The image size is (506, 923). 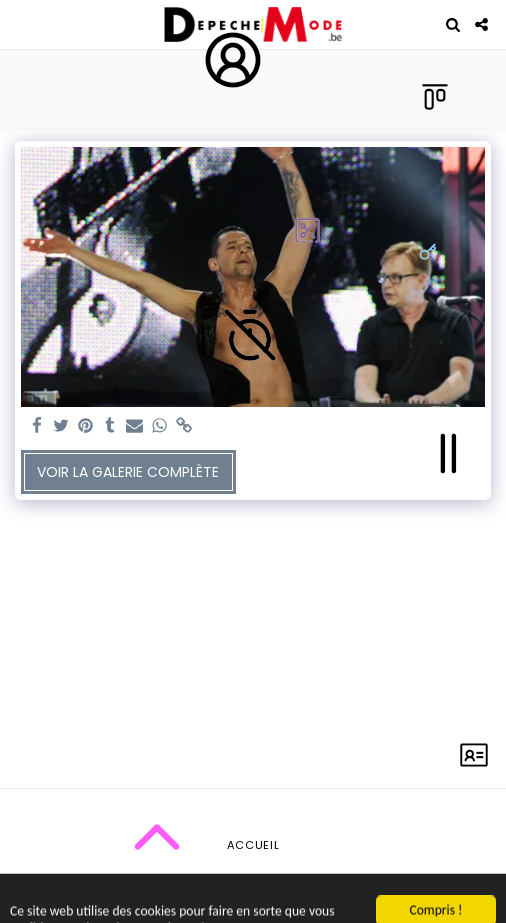 I want to click on access security or password settings, so click(x=428, y=252).